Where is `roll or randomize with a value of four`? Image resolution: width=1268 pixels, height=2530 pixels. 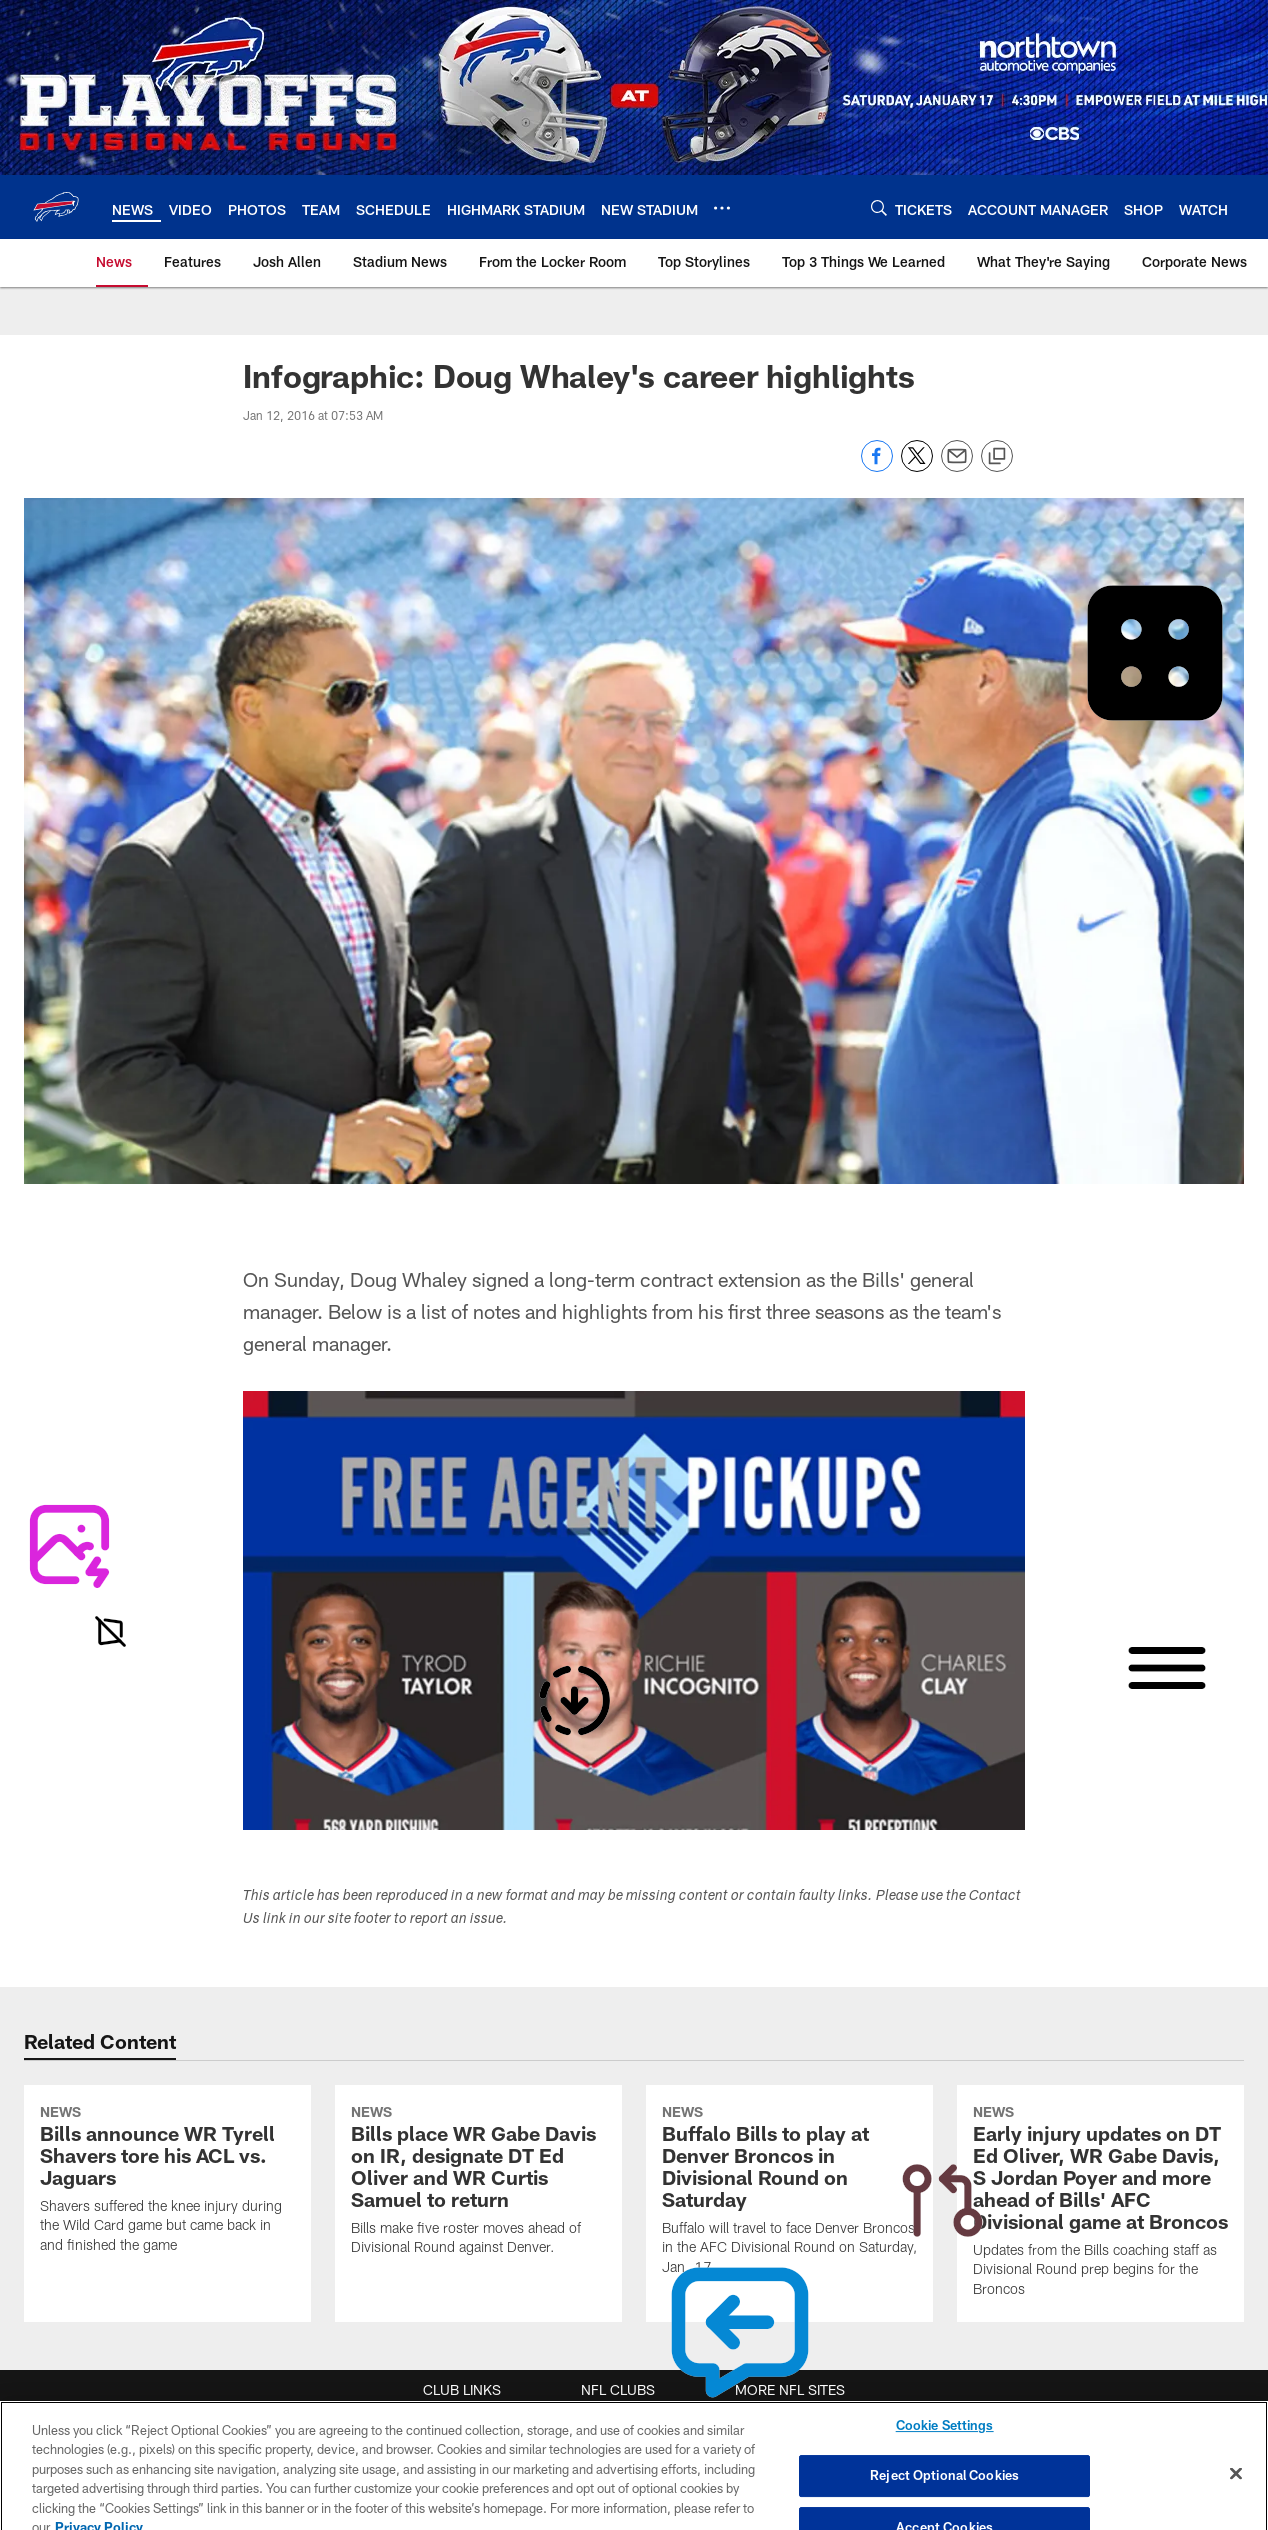
roll or randomize with a value of four is located at coordinates (1155, 653).